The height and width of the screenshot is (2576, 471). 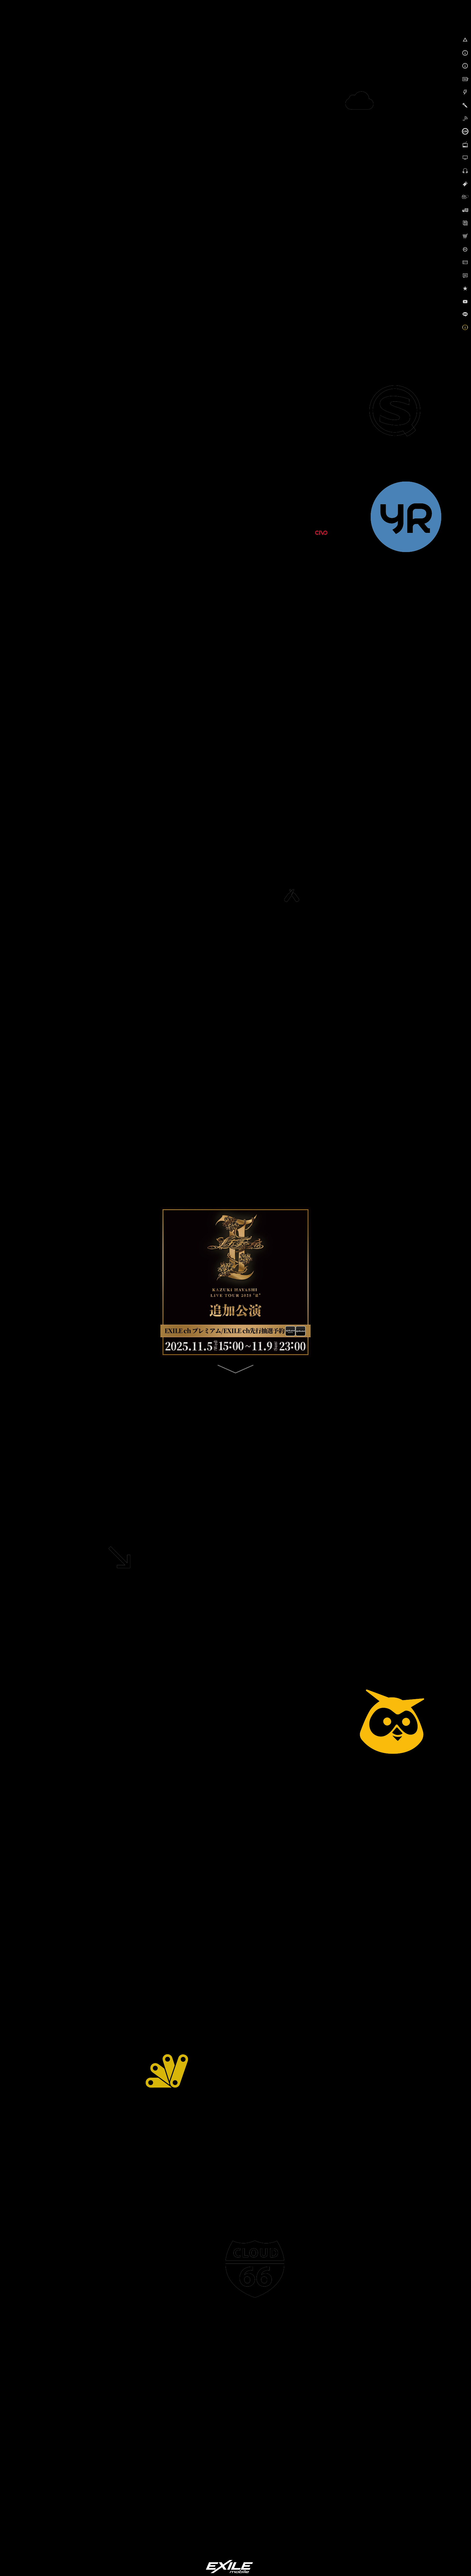 What do you see at coordinates (392, 1722) in the screenshot?
I see `open hootsuite social media management app` at bounding box center [392, 1722].